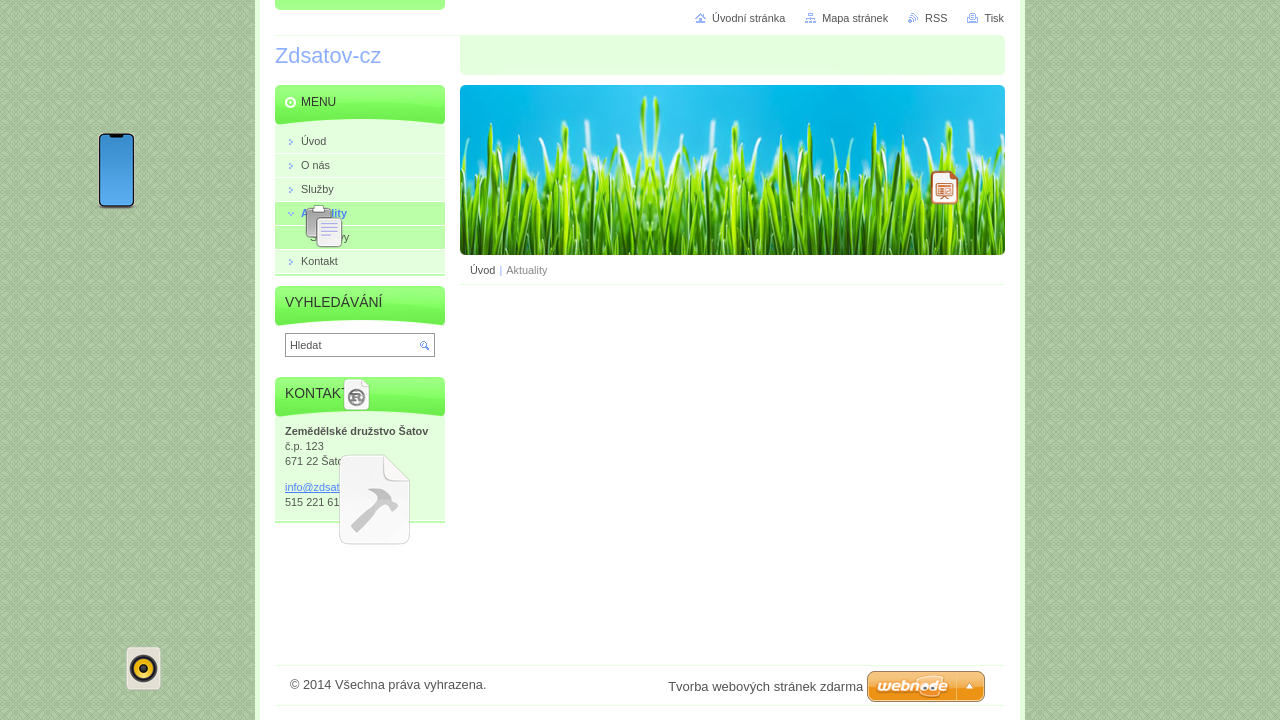 Image resolution: width=1280 pixels, height=720 pixels. What do you see at coordinates (143, 668) in the screenshot?
I see `access system sound settings` at bounding box center [143, 668].